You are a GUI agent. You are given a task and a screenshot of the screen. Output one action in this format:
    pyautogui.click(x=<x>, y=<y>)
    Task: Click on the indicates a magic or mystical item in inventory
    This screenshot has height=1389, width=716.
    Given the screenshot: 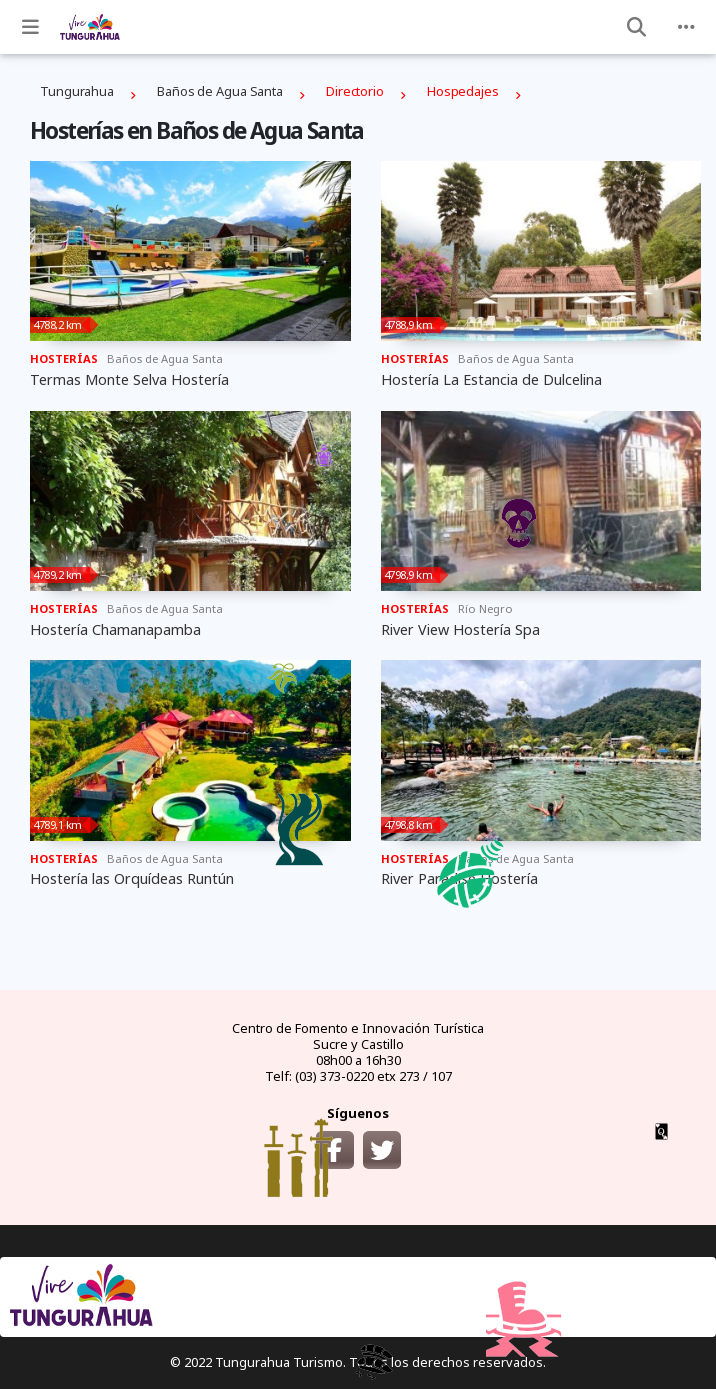 What is the action you would take?
    pyautogui.click(x=296, y=829)
    